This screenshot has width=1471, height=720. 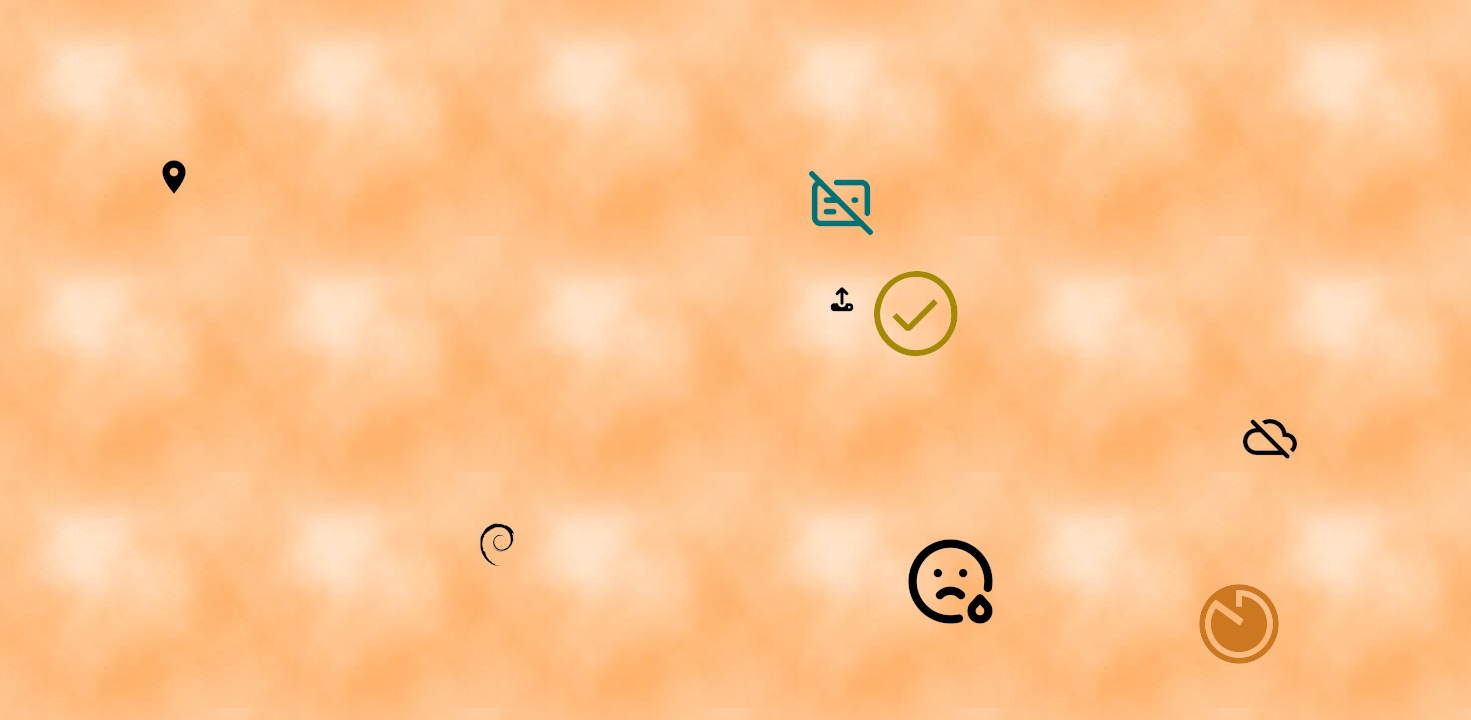 What do you see at coordinates (842, 300) in the screenshot?
I see `upload a file or document` at bounding box center [842, 300].